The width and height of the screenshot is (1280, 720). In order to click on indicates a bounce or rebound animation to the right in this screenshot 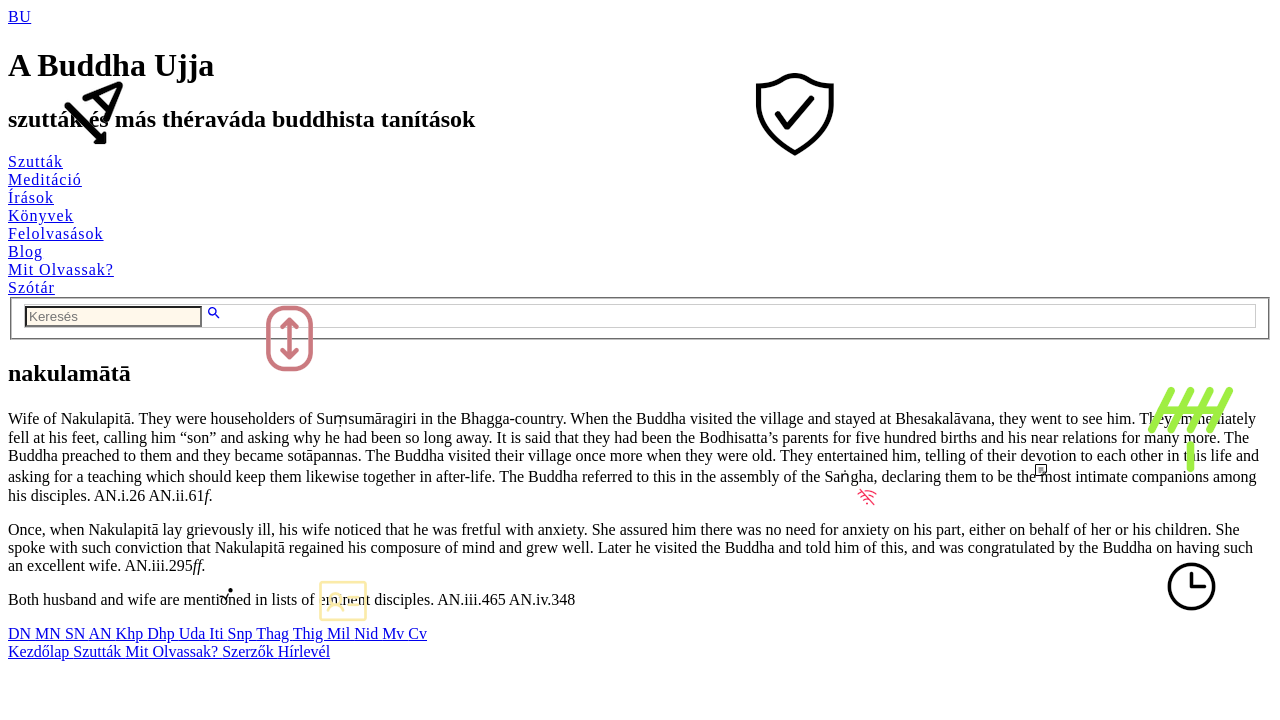, I will do `click(226, 594)`.